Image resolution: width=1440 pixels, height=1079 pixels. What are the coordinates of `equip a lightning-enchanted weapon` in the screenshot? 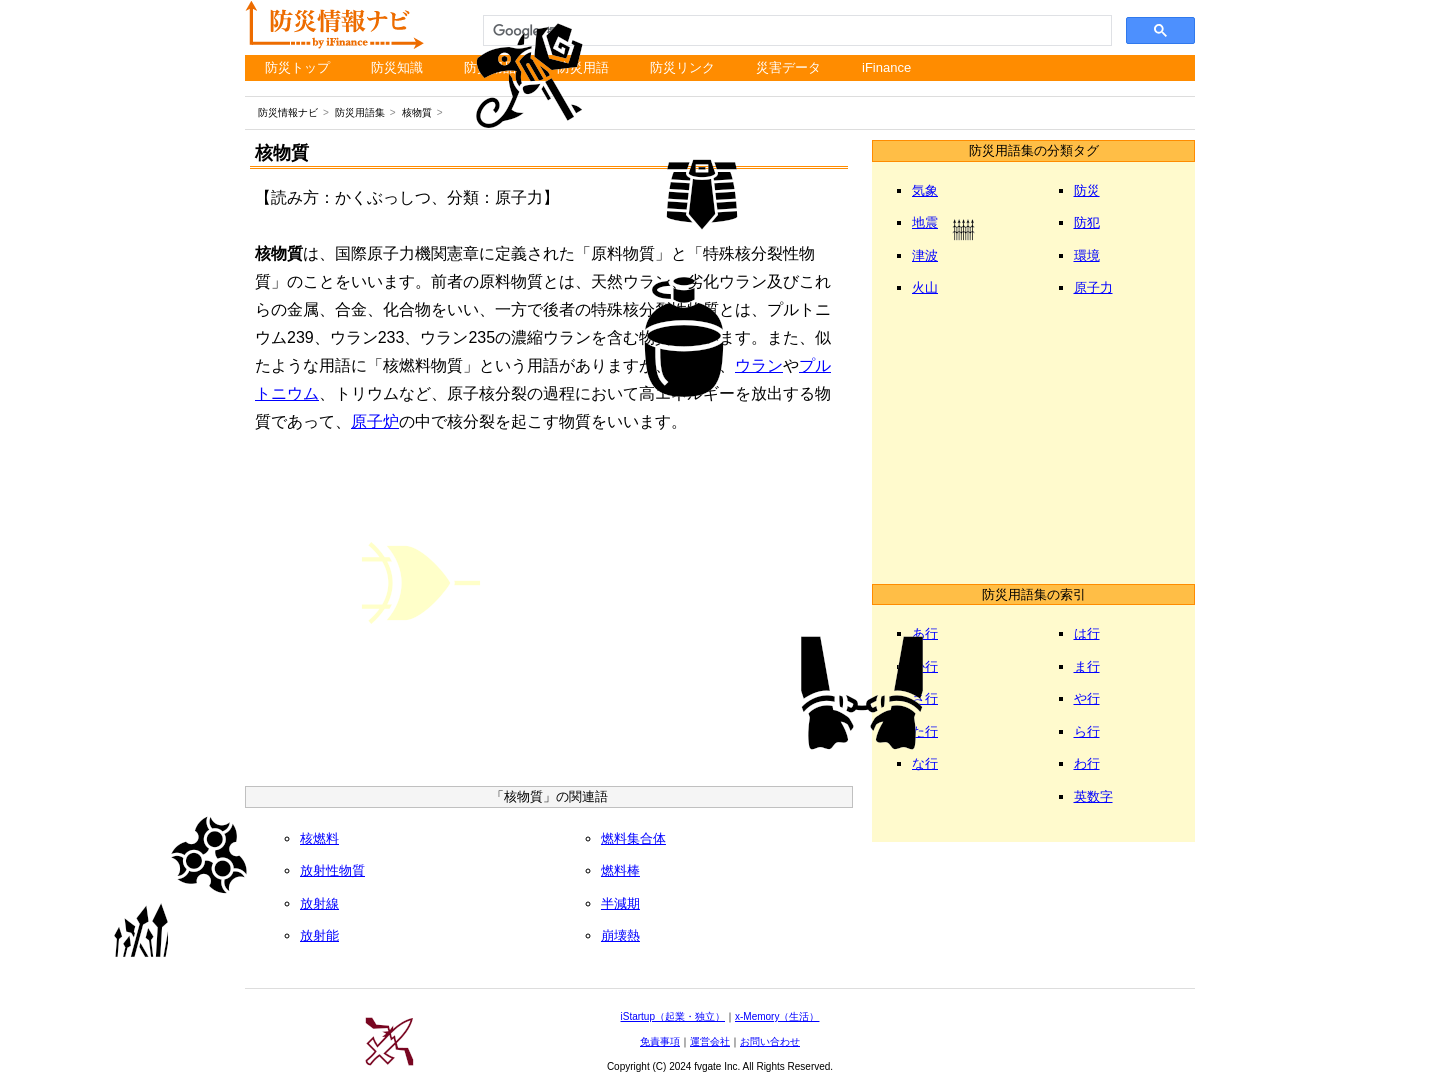 It's located at (389, 1041).